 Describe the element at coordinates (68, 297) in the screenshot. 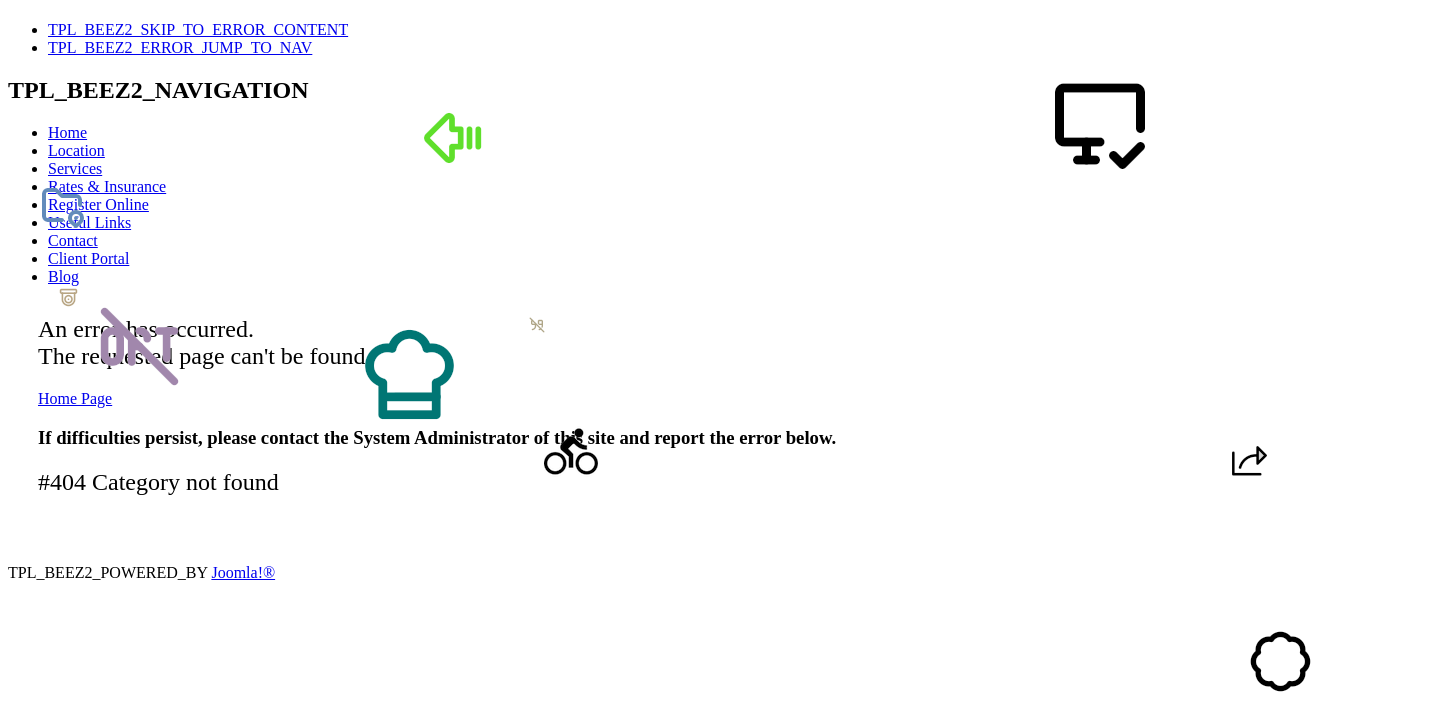

I see `access security camera settings` at that location.